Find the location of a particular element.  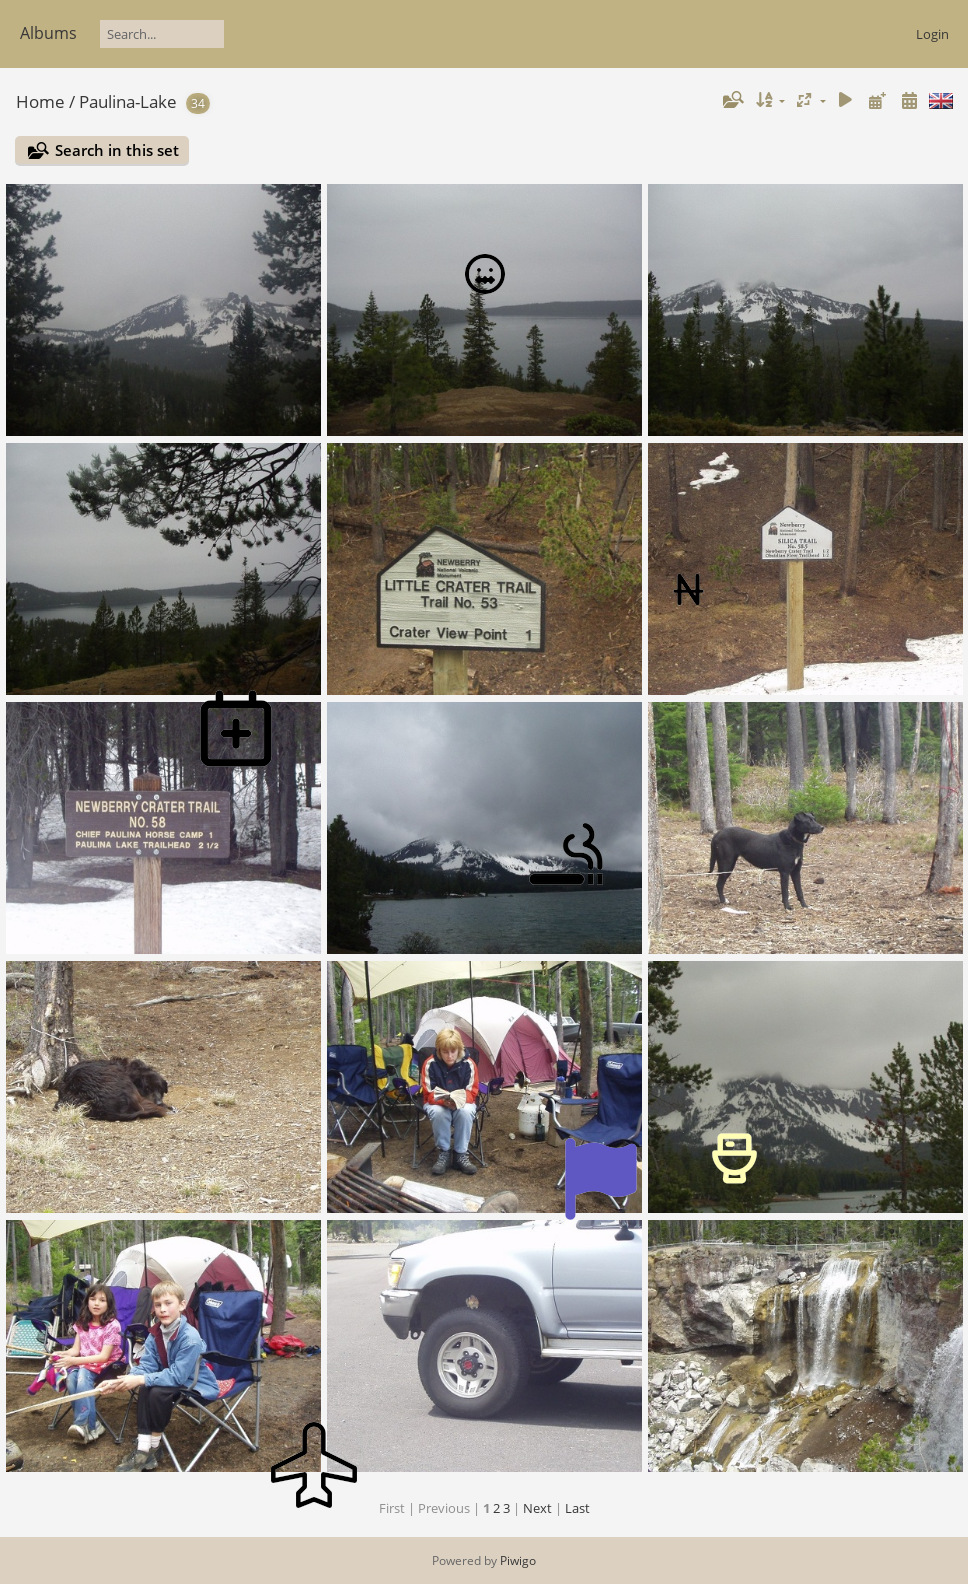

add a new calendar event is located at coordinates (236, 731).